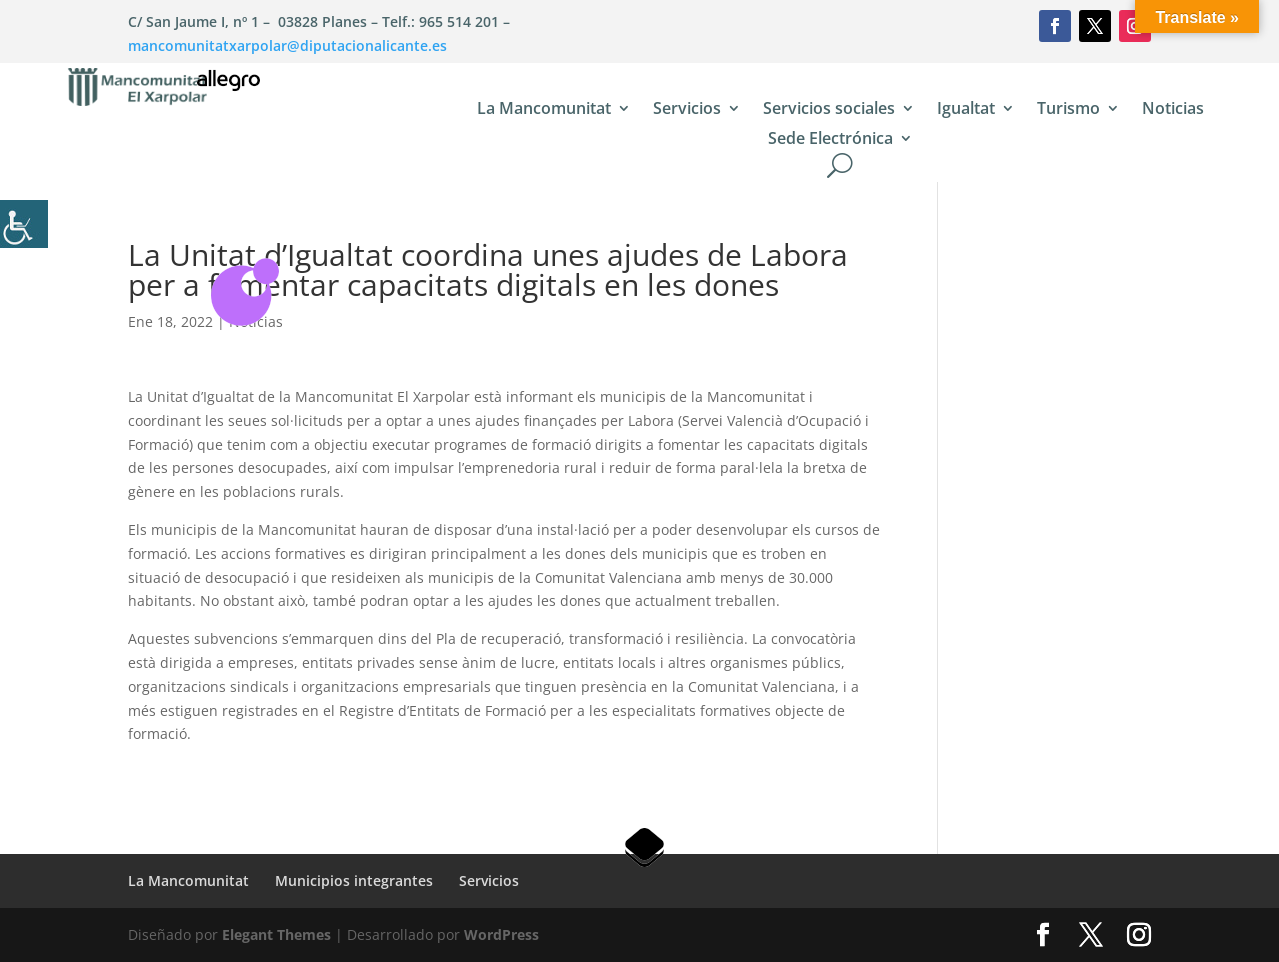 This screenshot has width=1279, height=962. I want to click on moonrepo logo, so click(245, 292).